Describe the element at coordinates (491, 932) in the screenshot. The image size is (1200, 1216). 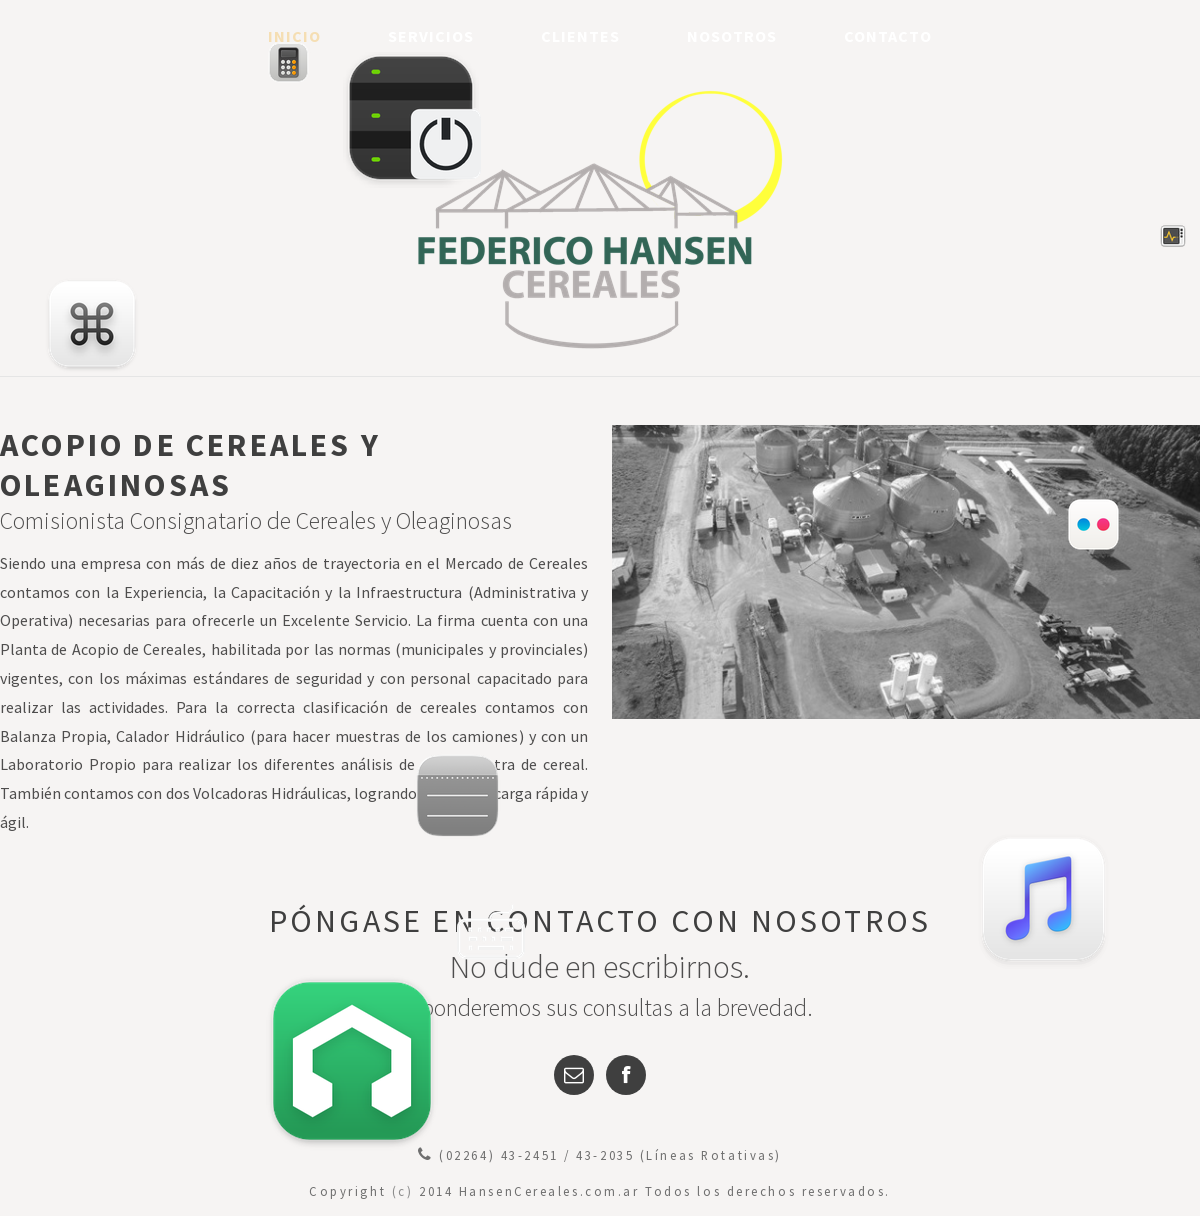
I see `switch keyboard layout or language` at that location.